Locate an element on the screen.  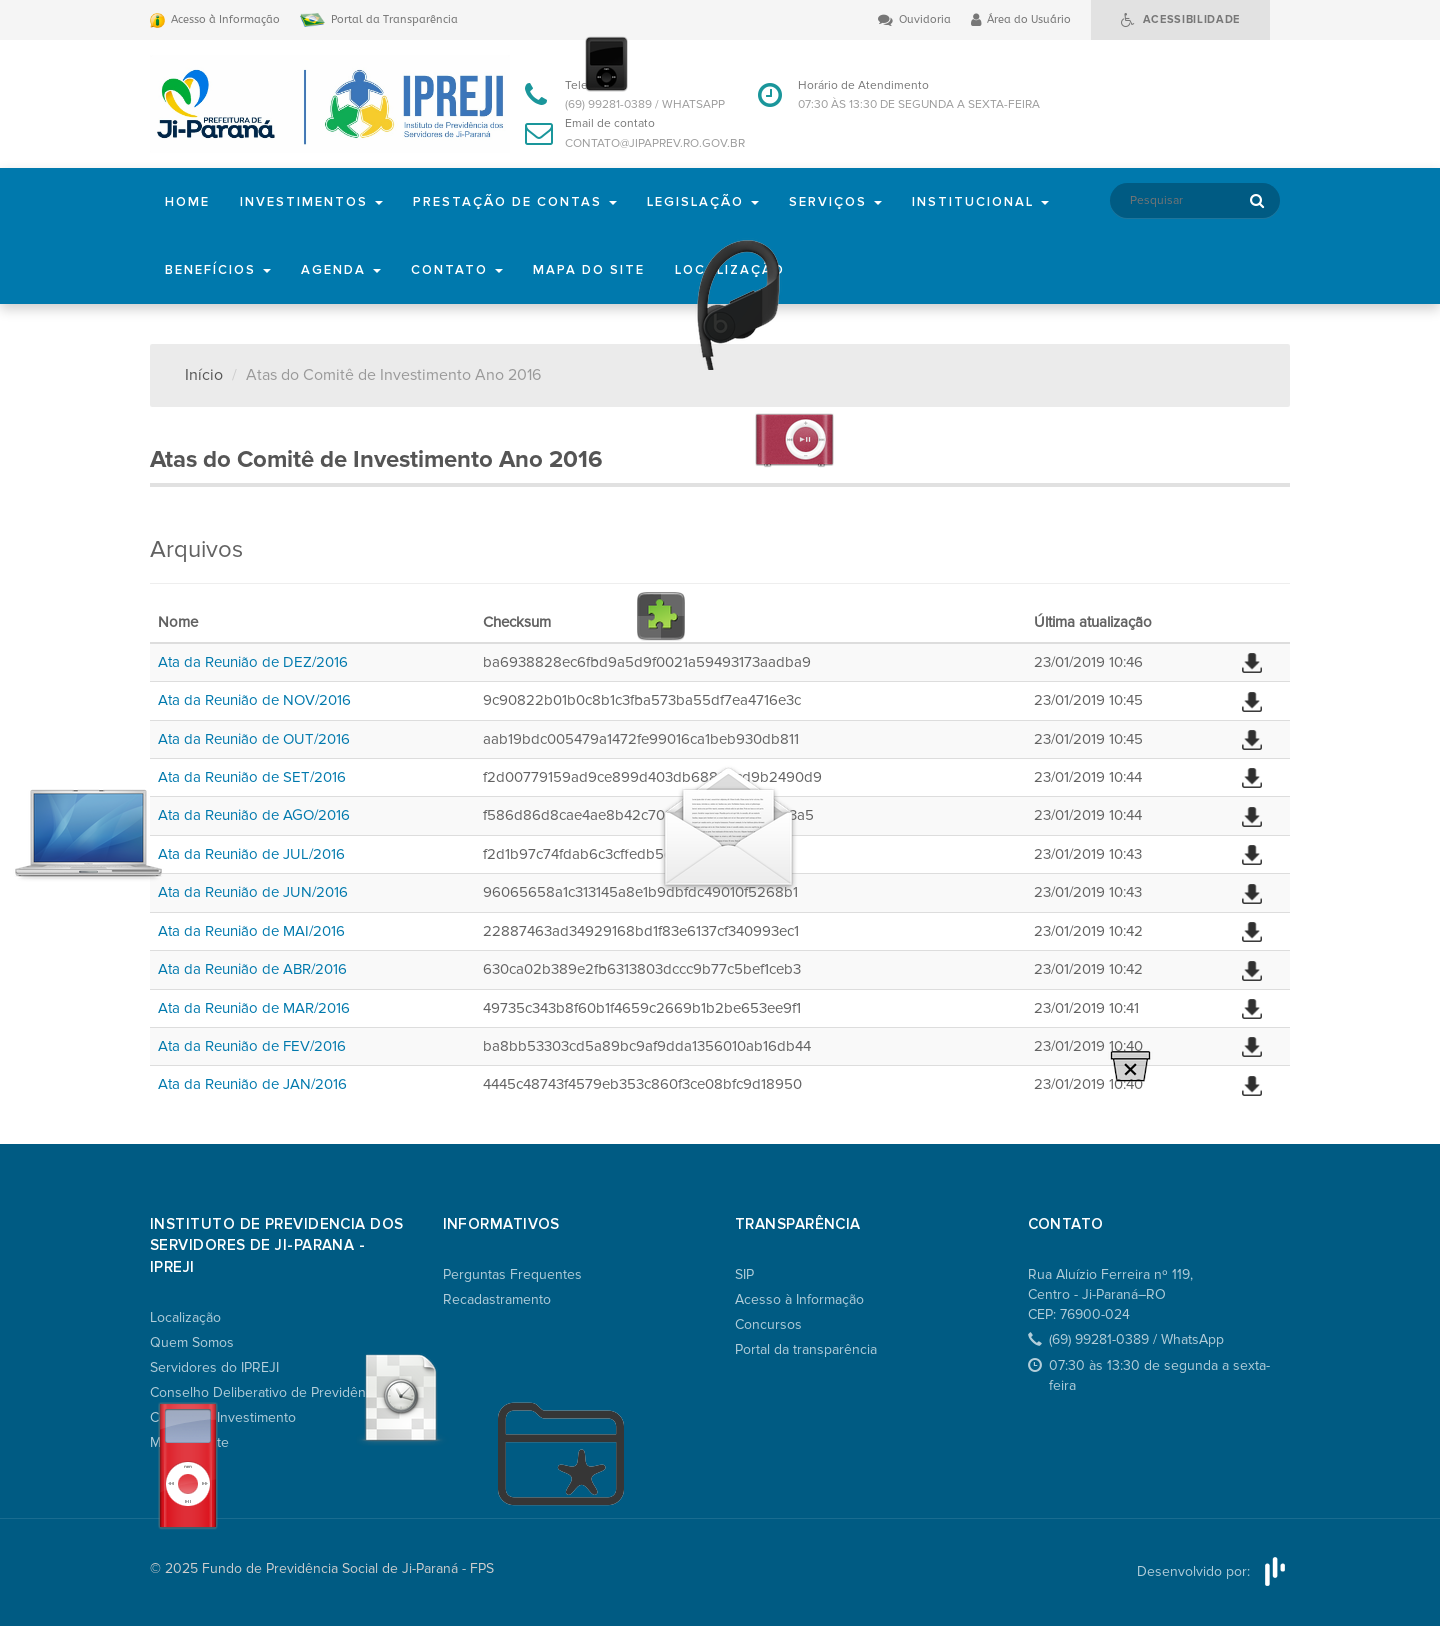
open sparkleshare folder is located at coordinates (561, 1450).